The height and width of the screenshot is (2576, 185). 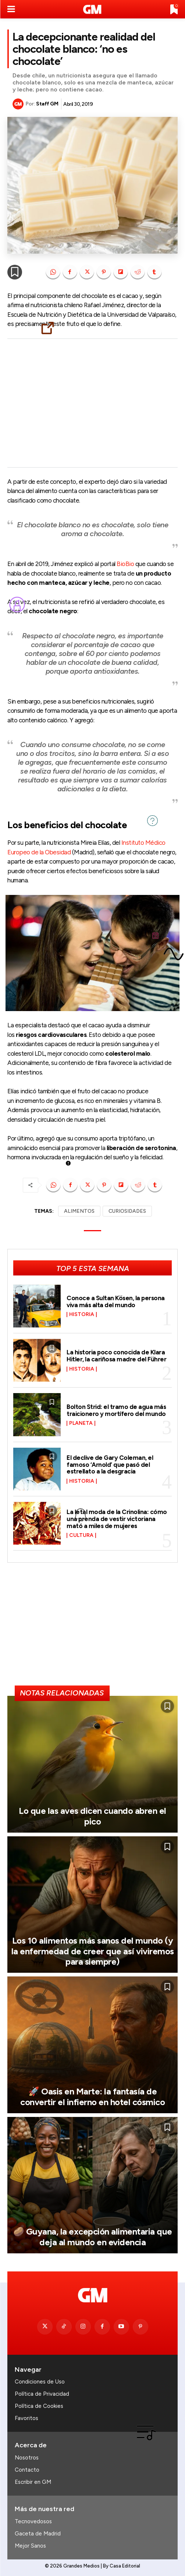 What do you see at coordinates (174, 954) in the screenshot?
I see `adjust audio or sound wave settings` at bounding box center [174, 954].